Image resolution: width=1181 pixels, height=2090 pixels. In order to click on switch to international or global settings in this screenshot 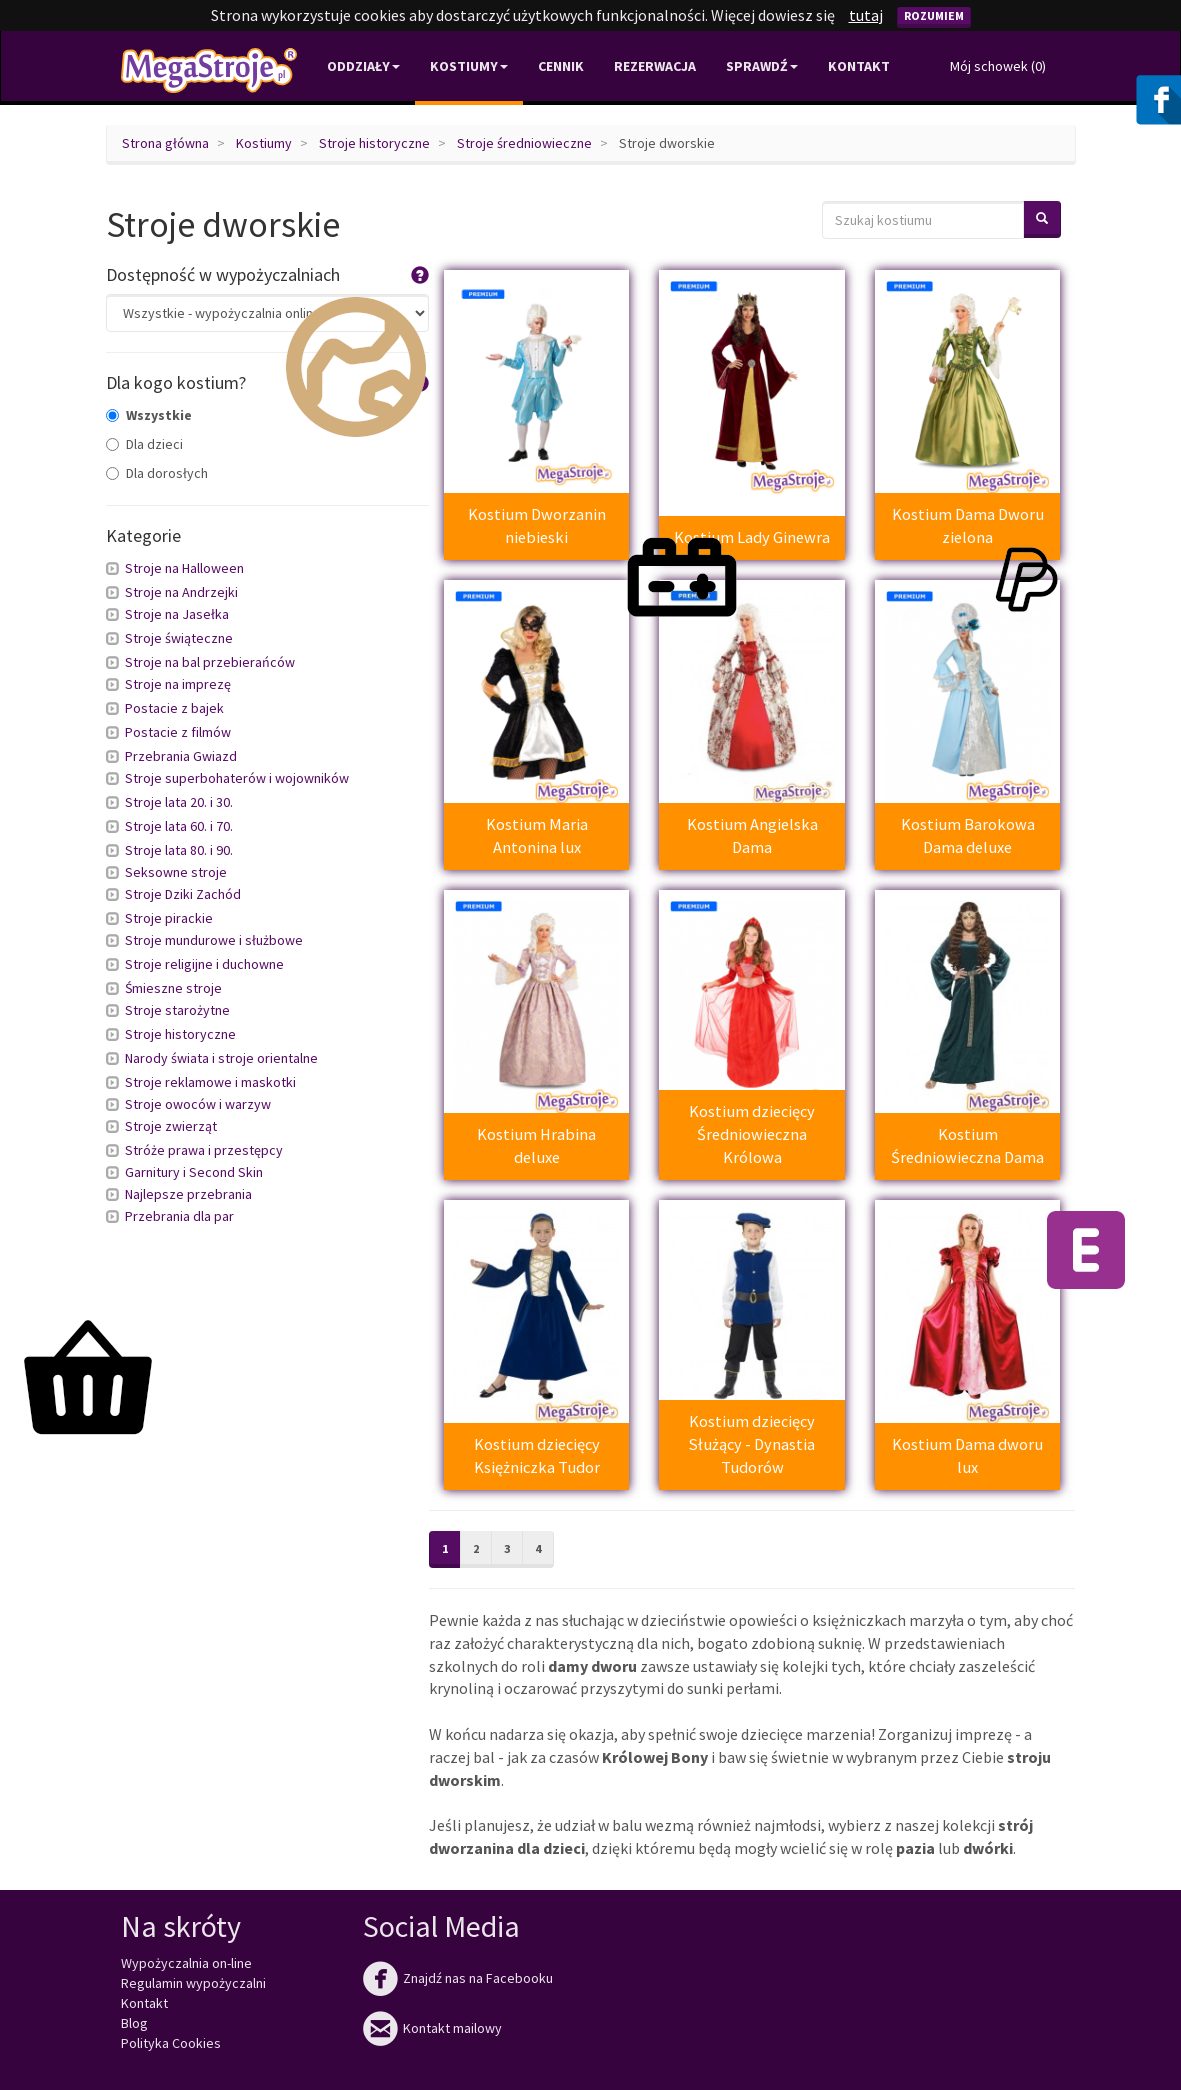, I will do `click(356, 367)`.